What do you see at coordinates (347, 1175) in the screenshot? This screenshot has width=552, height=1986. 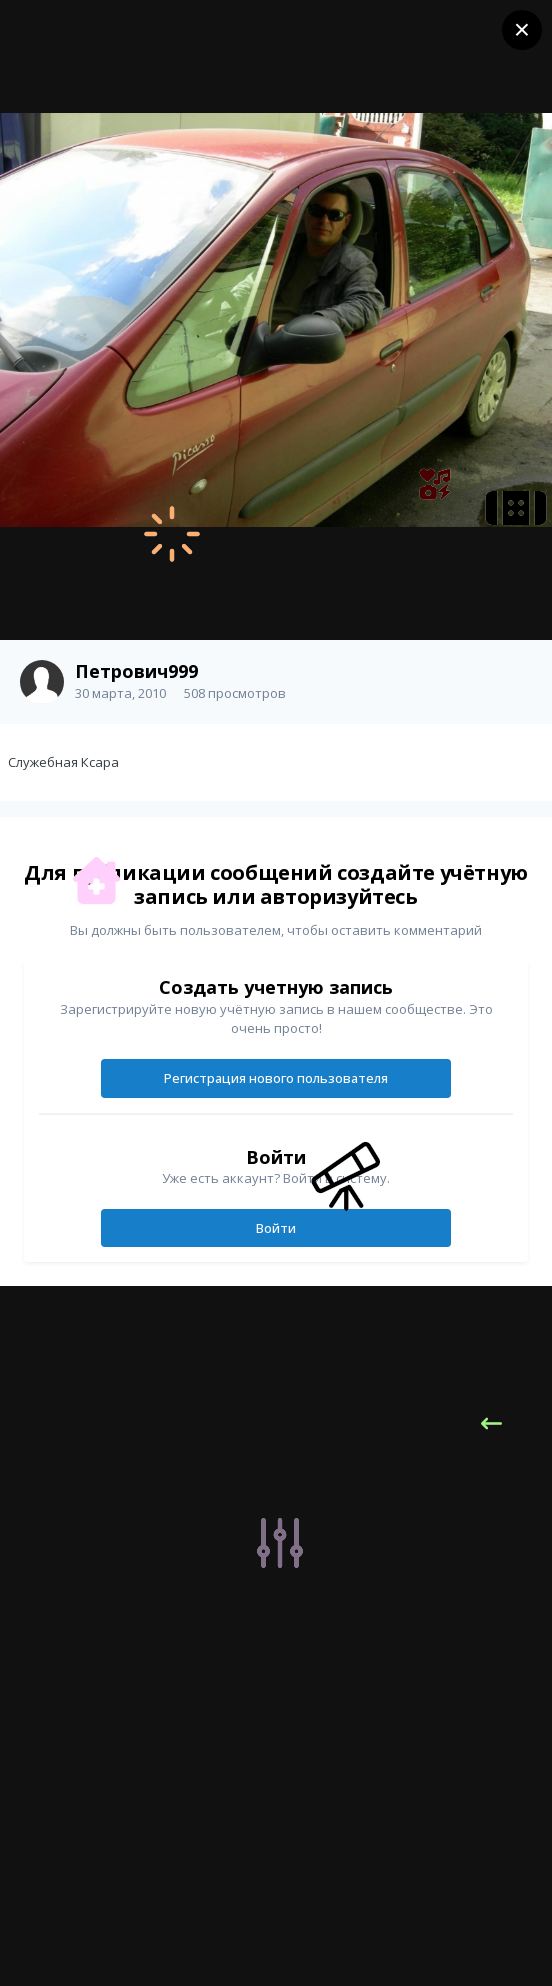 I see `explore or discover new content` at bounding box center [347, 1175].